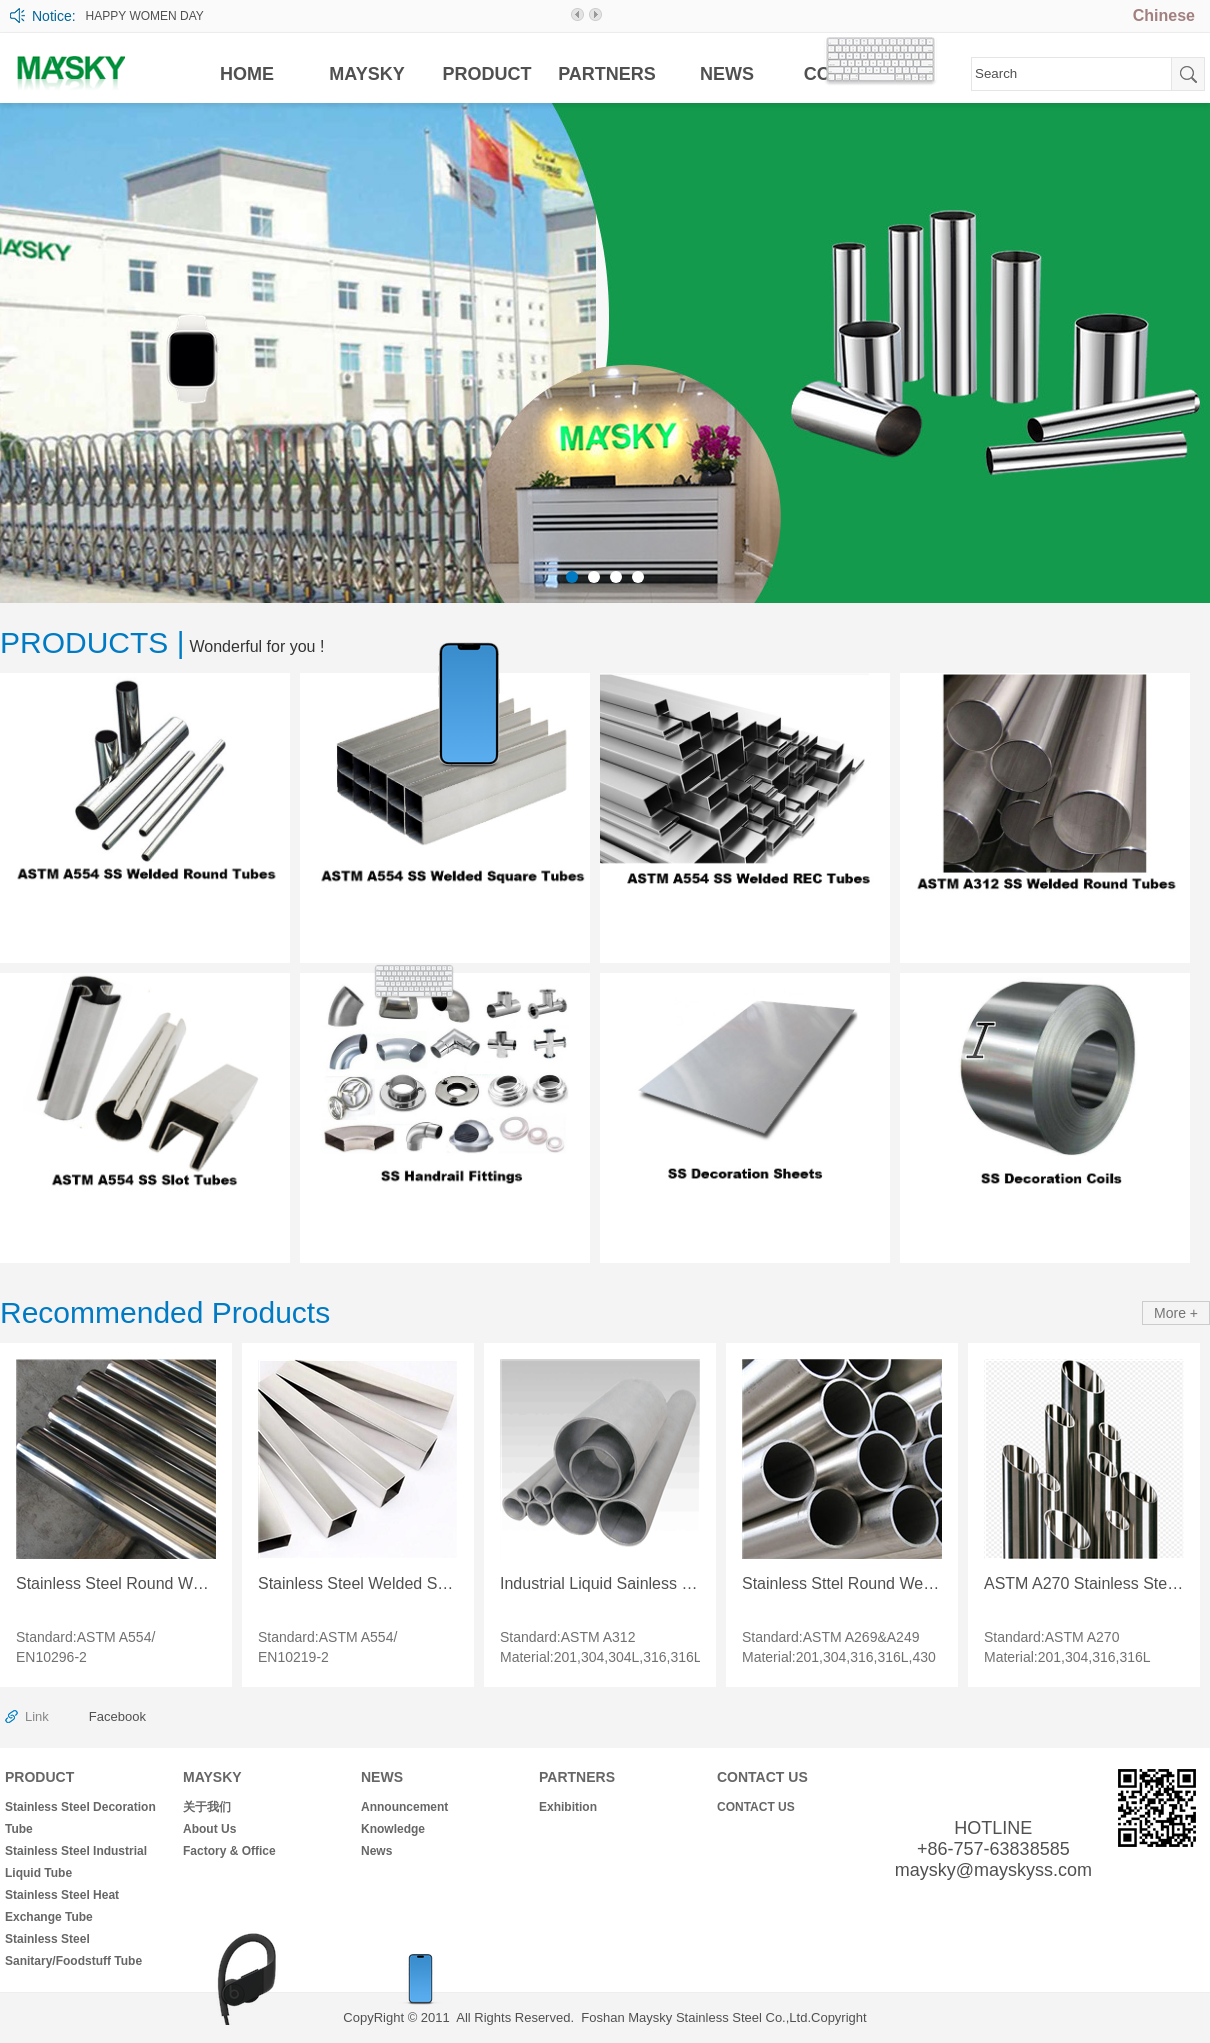 The height and width of the screenshot is (2043, 1210). Describe the element at coordinates (420, 1979) in the screenshot. I see `iPhone 15 device icon` at that location.